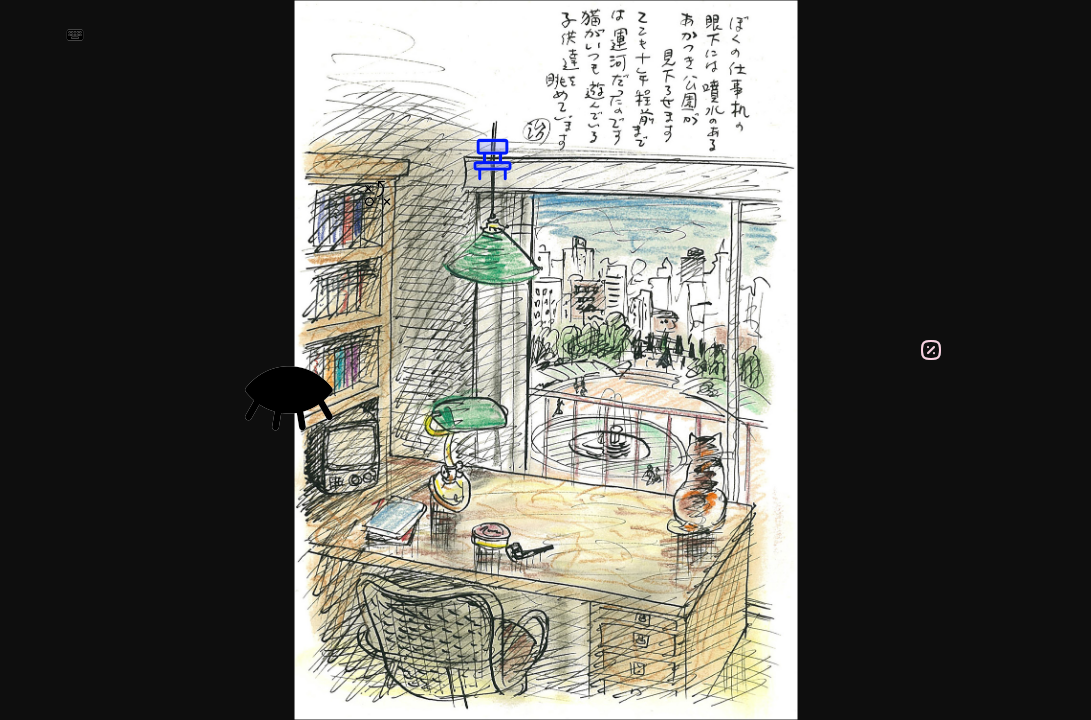 This screenshot has height=720, width=1091. I want to click on hide password or sensitive content, so click(289, 400).